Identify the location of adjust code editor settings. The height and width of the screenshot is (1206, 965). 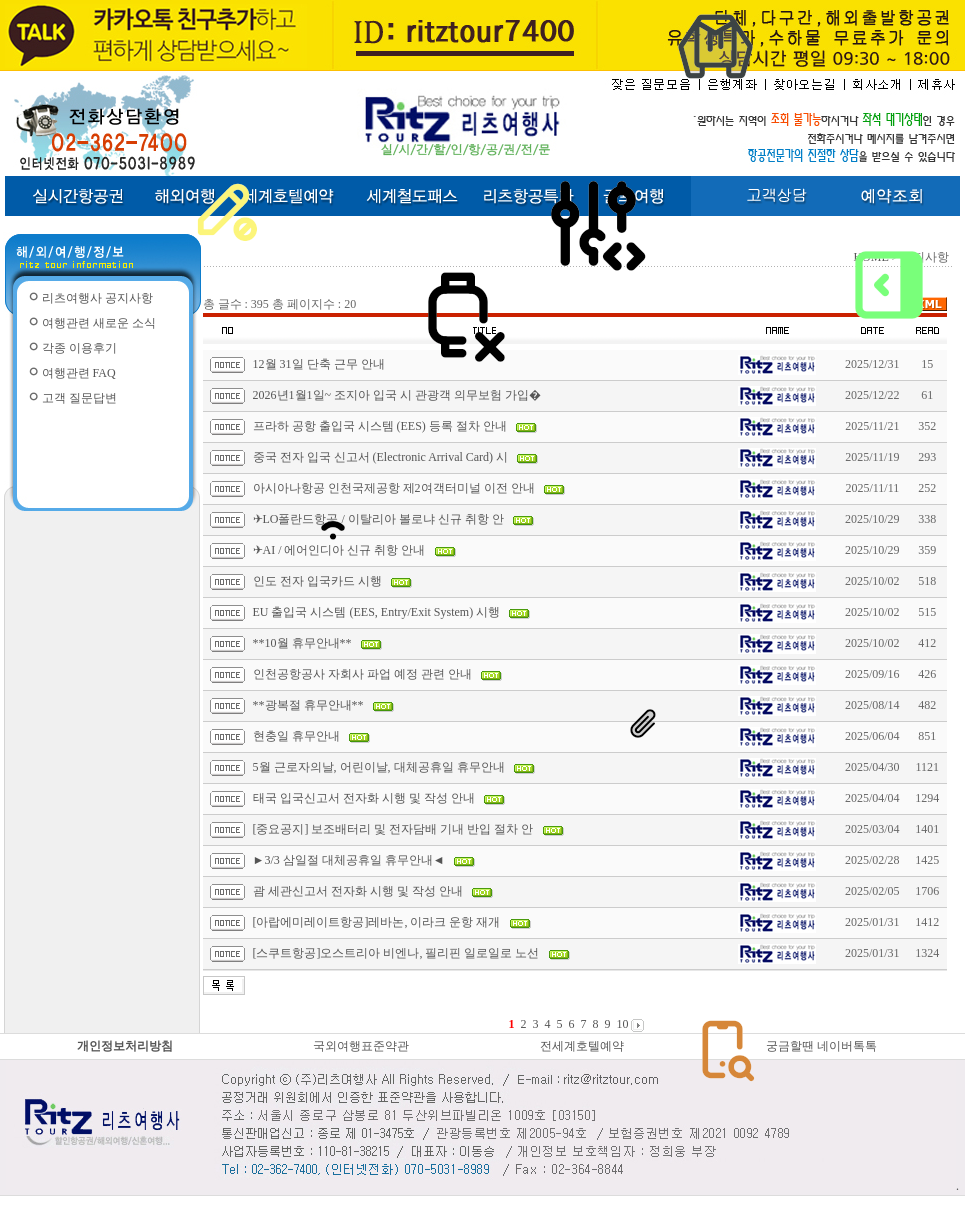
(593, 223).